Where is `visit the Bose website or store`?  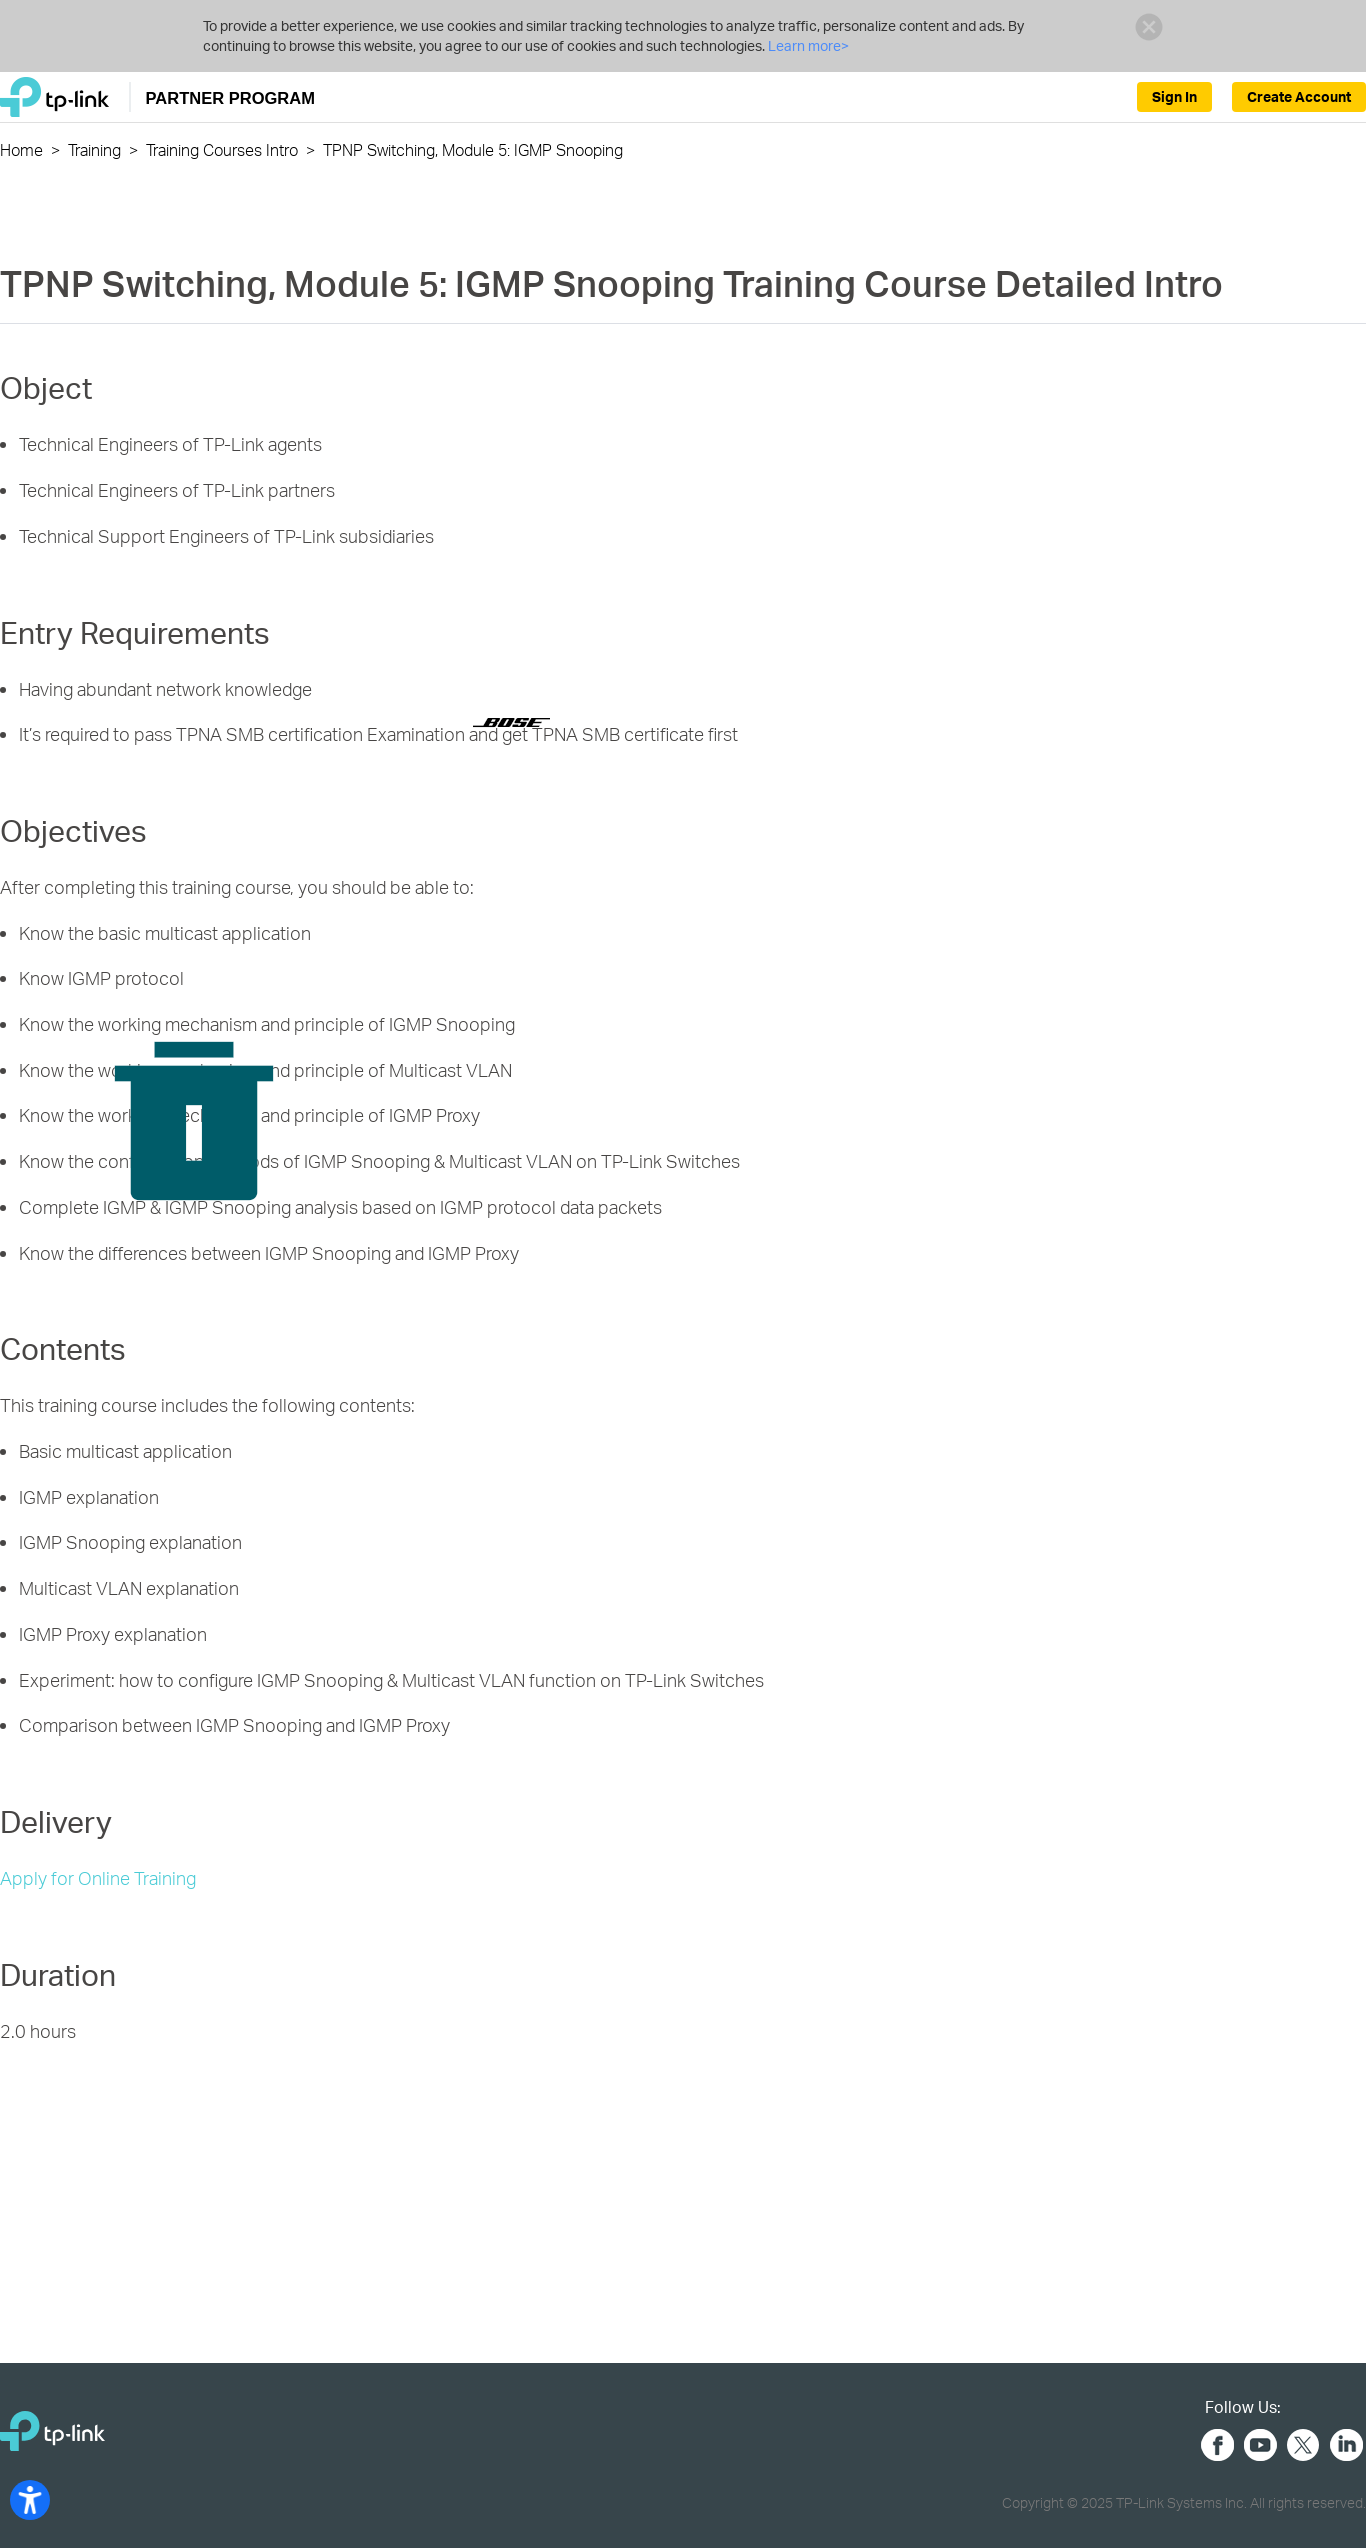 visit the Bose website or store is located at coordinates (511, 722).